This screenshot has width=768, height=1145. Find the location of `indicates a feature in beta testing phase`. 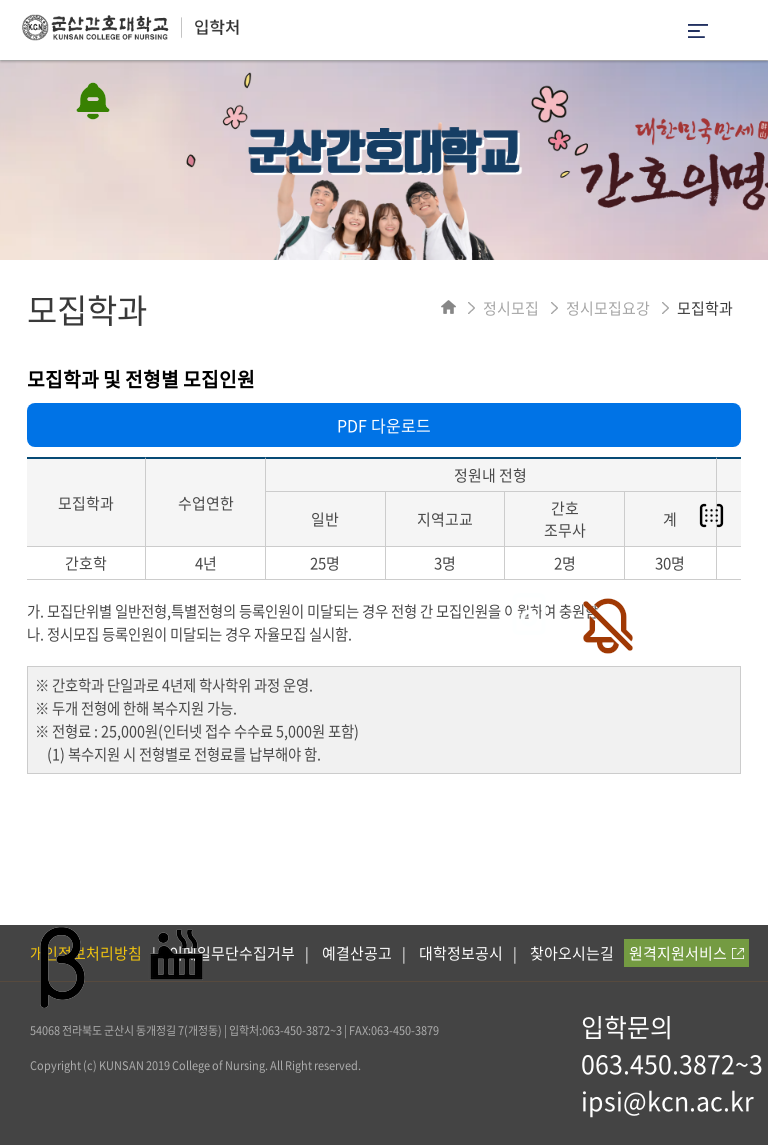

indicates a feature in beta testing phase is located at coordinates (60, 963).